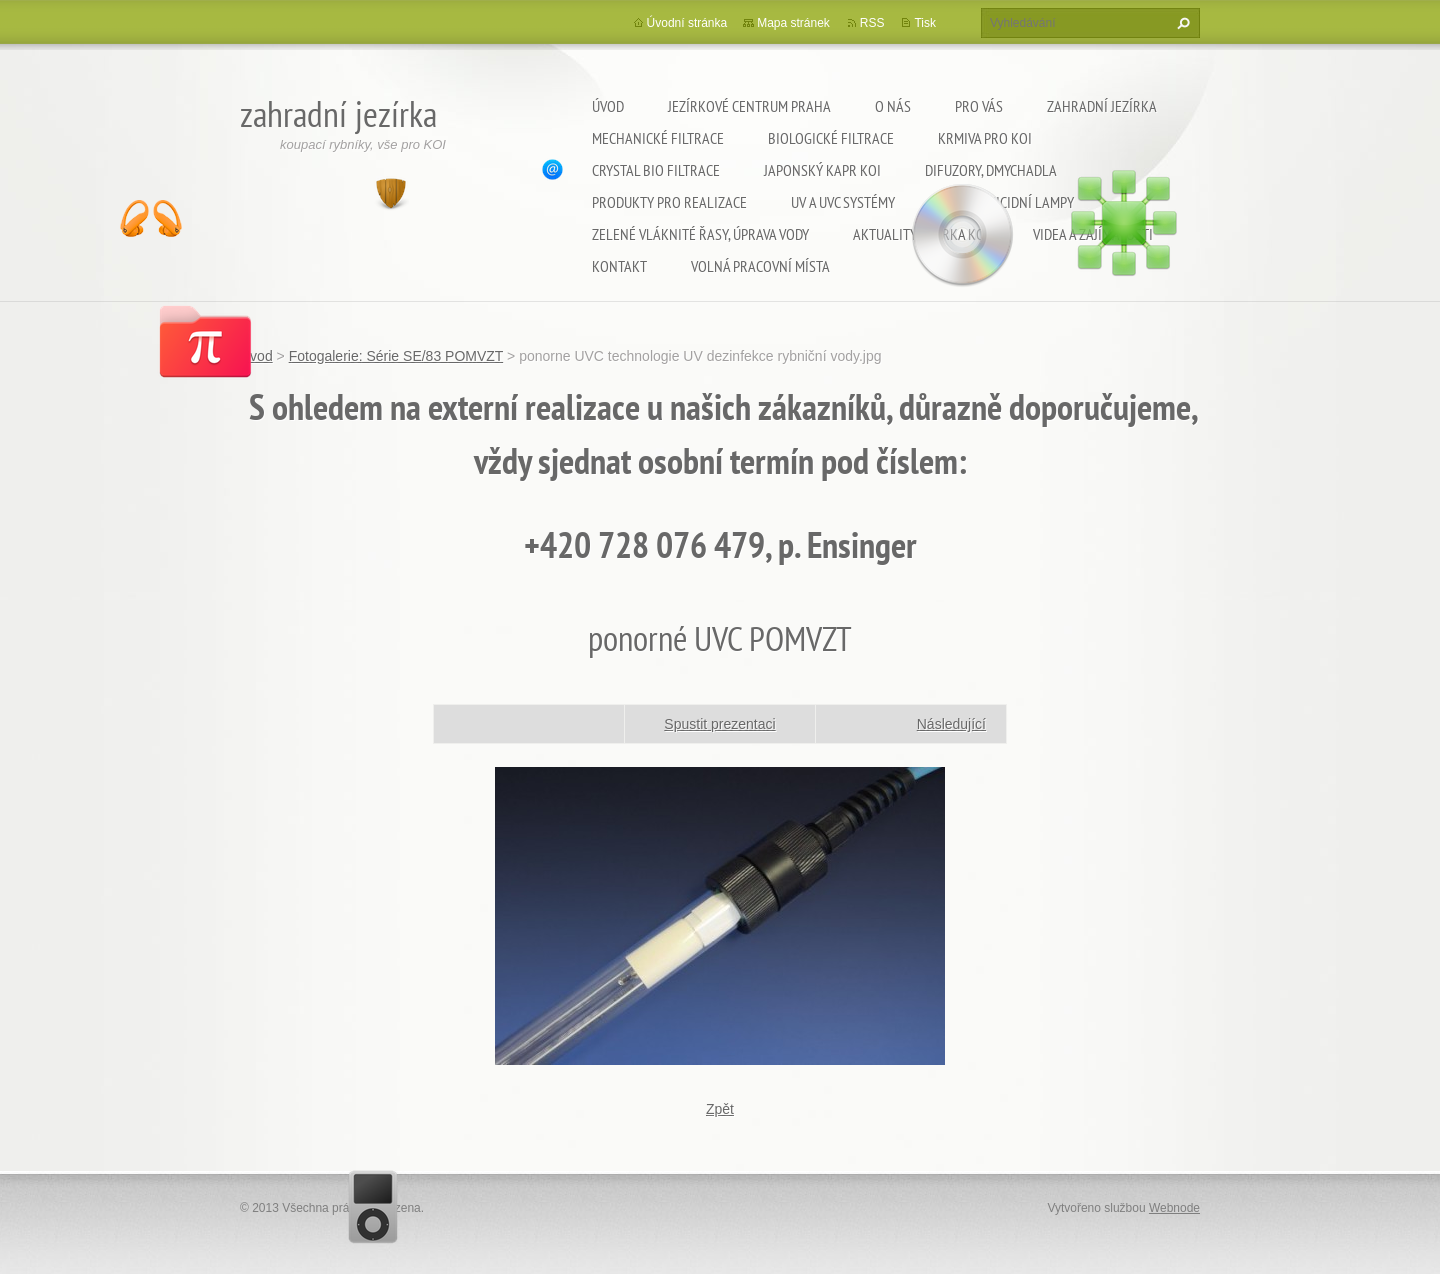 The width and height of the screenshot is (1440, 1274). Describe the element at coordinates (373, 1207) in the screenshot. I see `open multimedia player application` at that location.